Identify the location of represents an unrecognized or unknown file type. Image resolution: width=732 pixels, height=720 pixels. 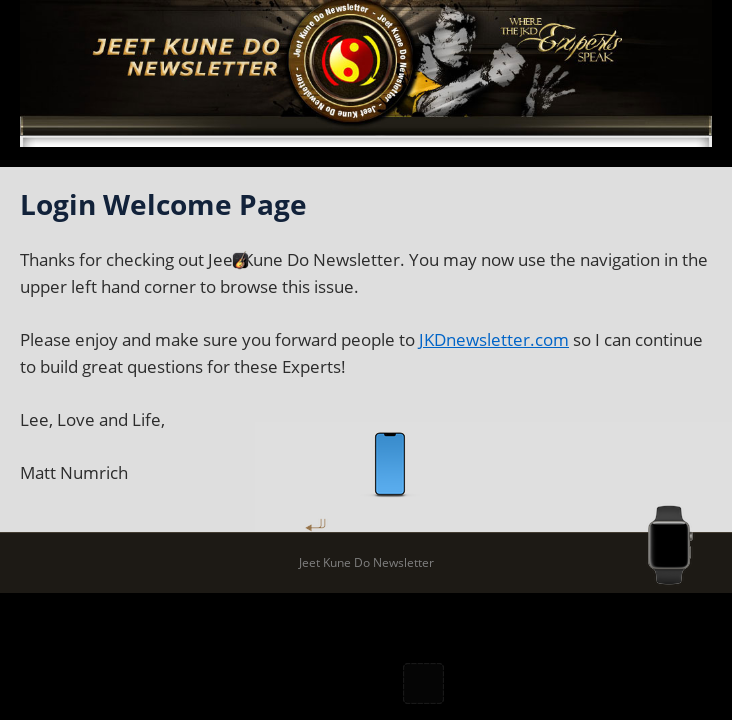
(423, 683).